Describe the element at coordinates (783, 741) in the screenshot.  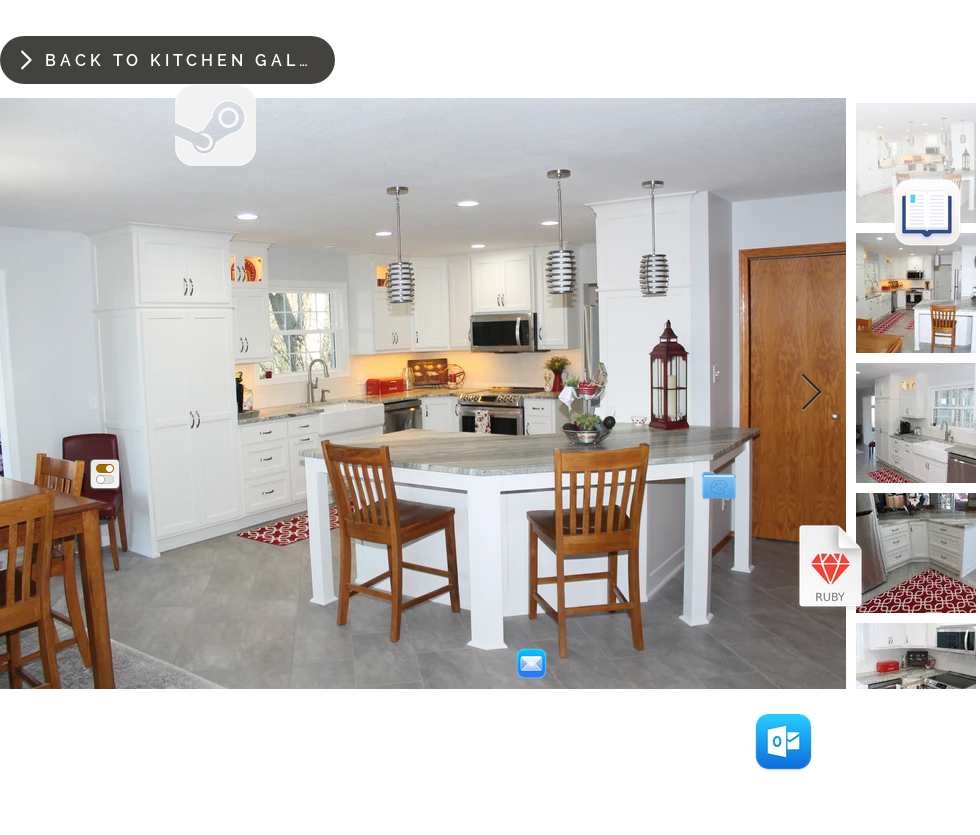
I see `open Microsoft Outlook email app` at that location.